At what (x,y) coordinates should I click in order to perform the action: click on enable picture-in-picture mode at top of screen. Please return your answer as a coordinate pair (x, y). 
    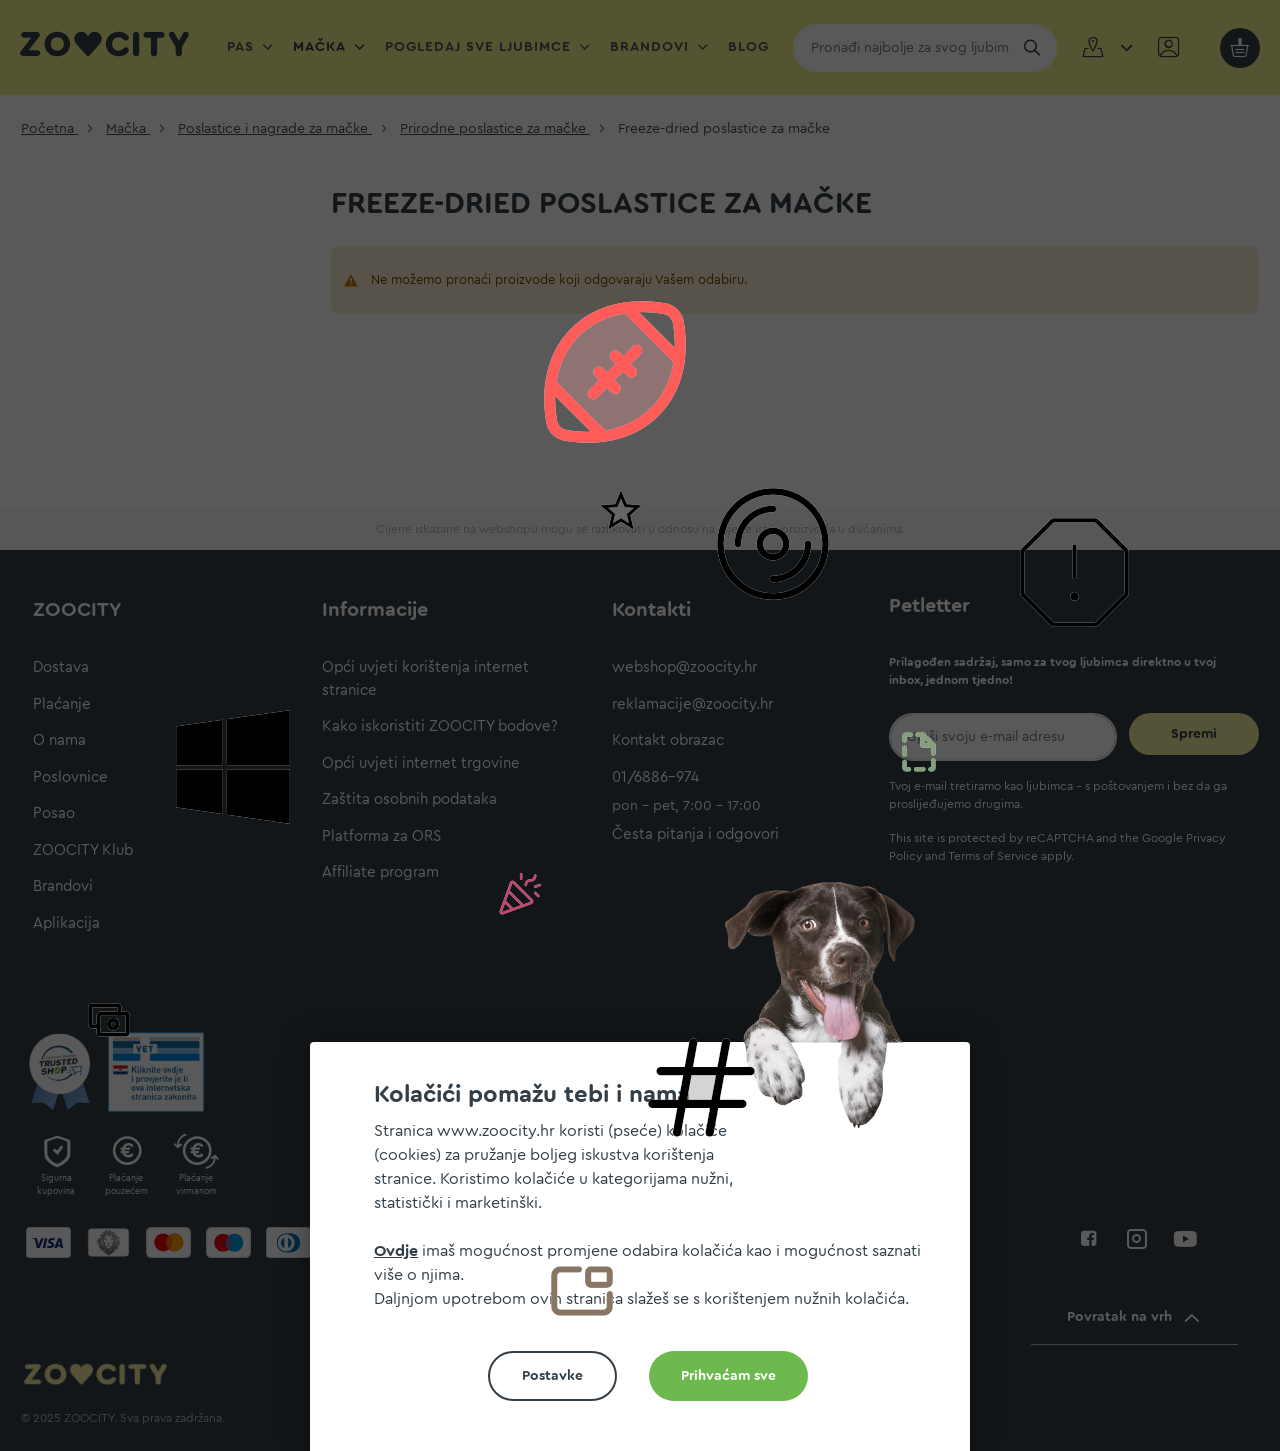
    Looking at the image, I should click on (582, 1291).